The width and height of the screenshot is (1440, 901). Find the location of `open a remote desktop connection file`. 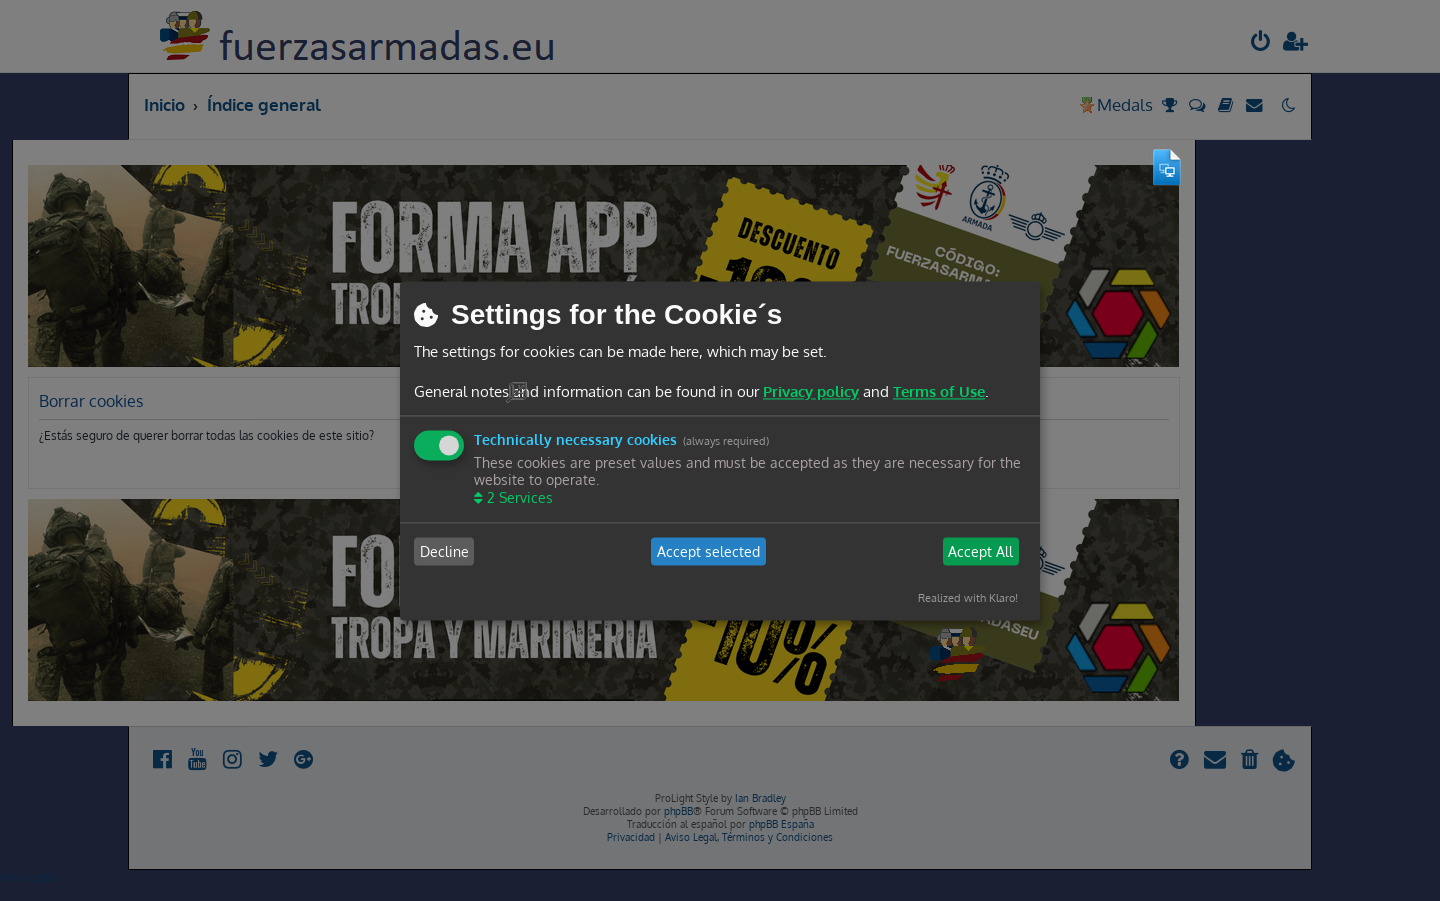

open a remote desktop connection file is located at coordinates (1167, 168).